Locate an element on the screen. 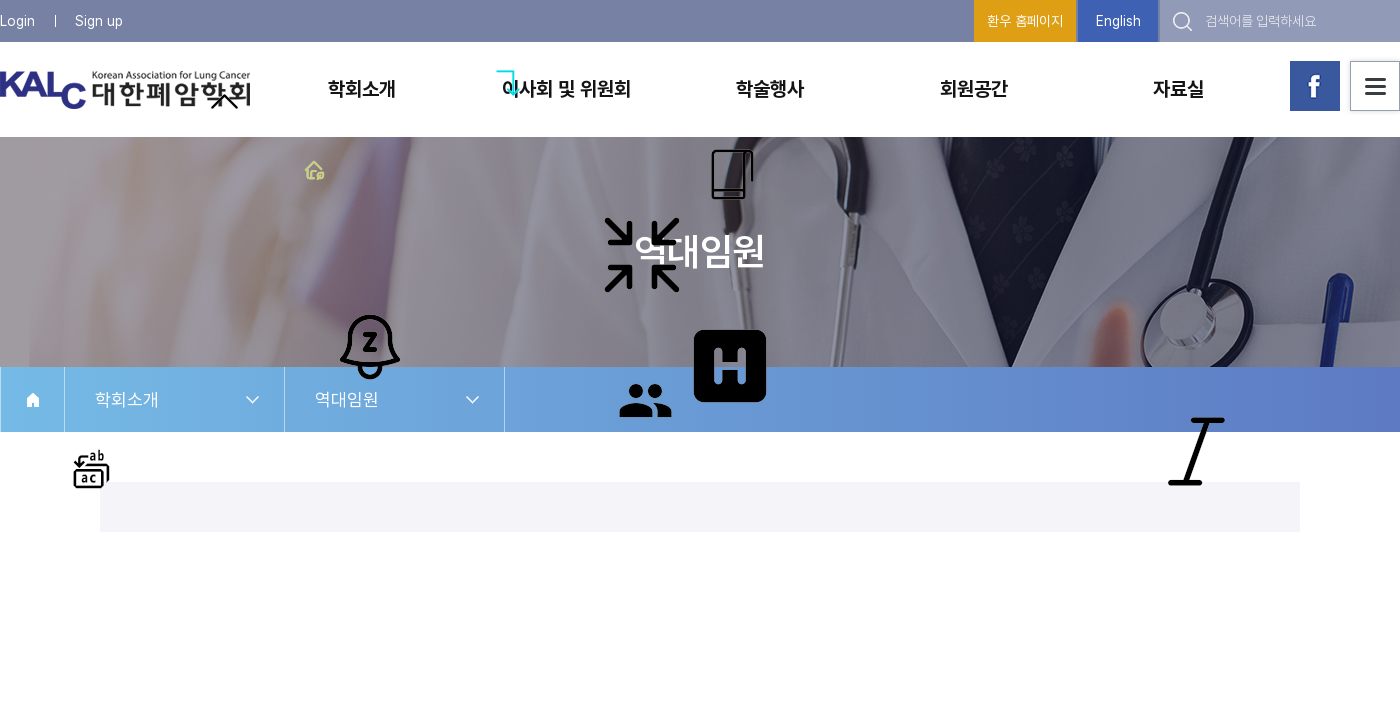 The height and width of the screenshot is (720, 1400). collapse an expanded section is located at coordinates (224, 101).